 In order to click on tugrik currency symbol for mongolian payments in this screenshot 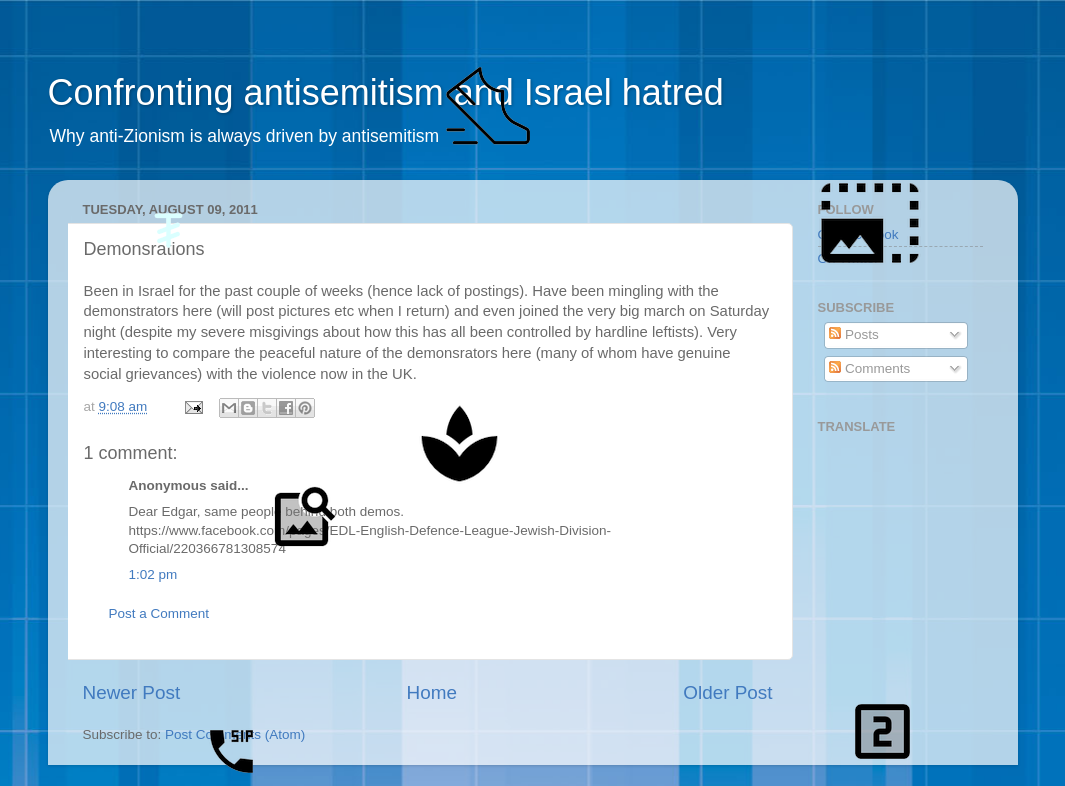, I will do `click(168, 229)`.